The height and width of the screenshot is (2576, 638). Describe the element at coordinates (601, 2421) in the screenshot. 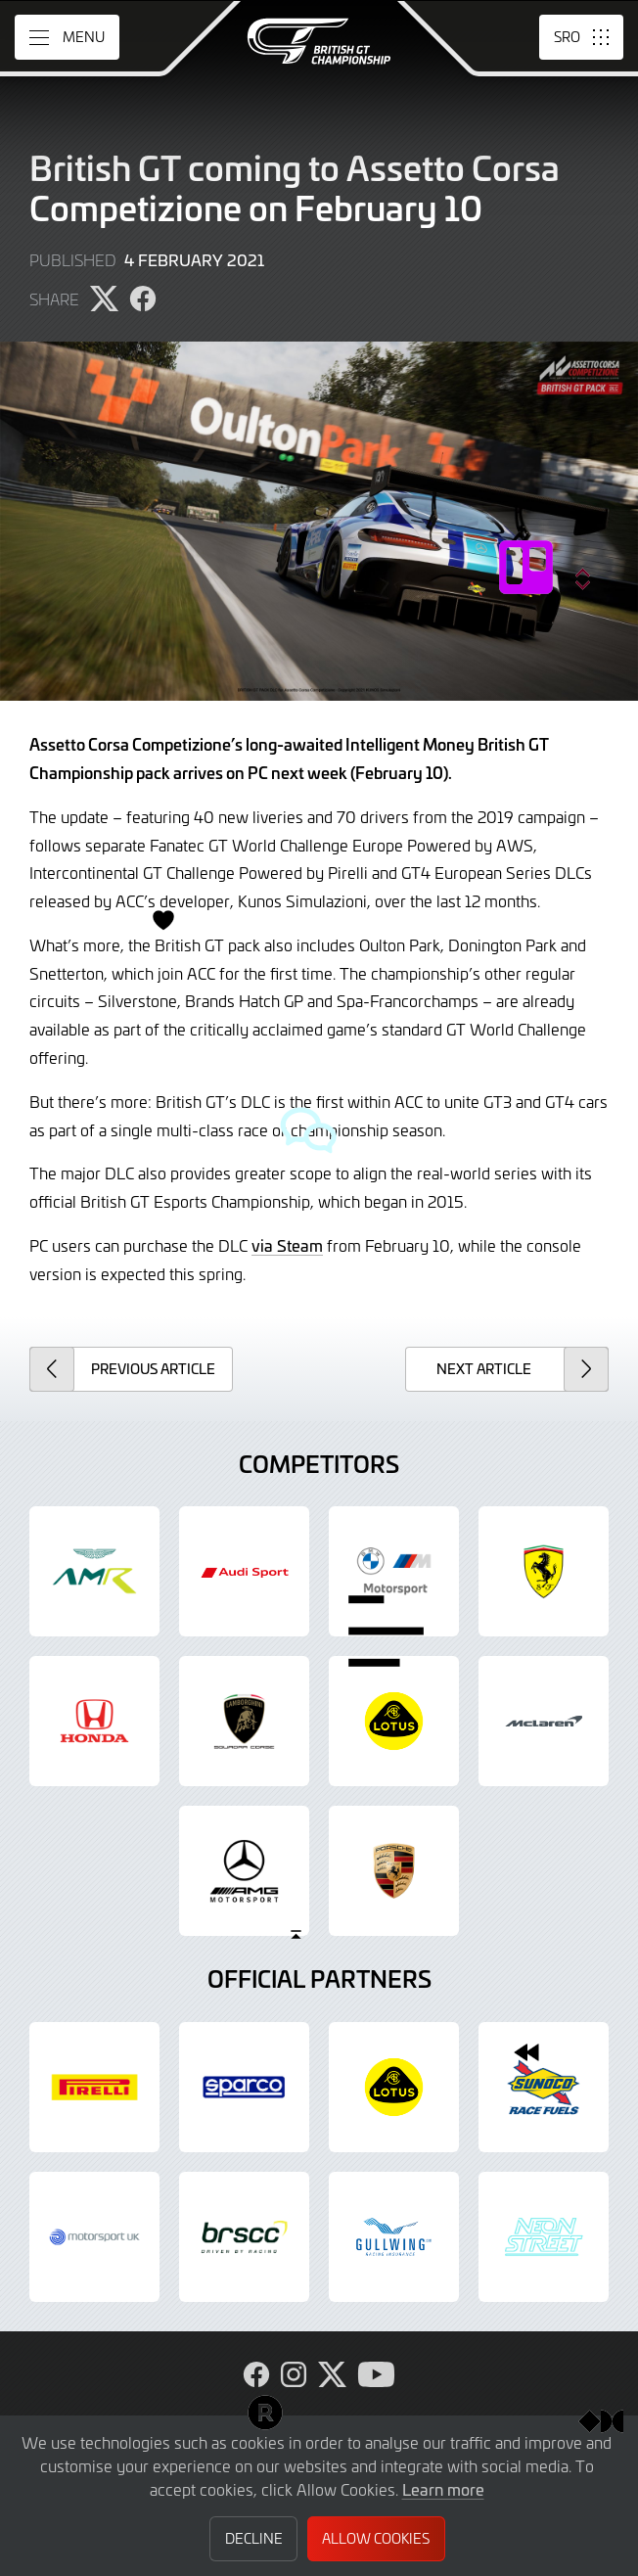

I see `innosoft company logo` at that location.